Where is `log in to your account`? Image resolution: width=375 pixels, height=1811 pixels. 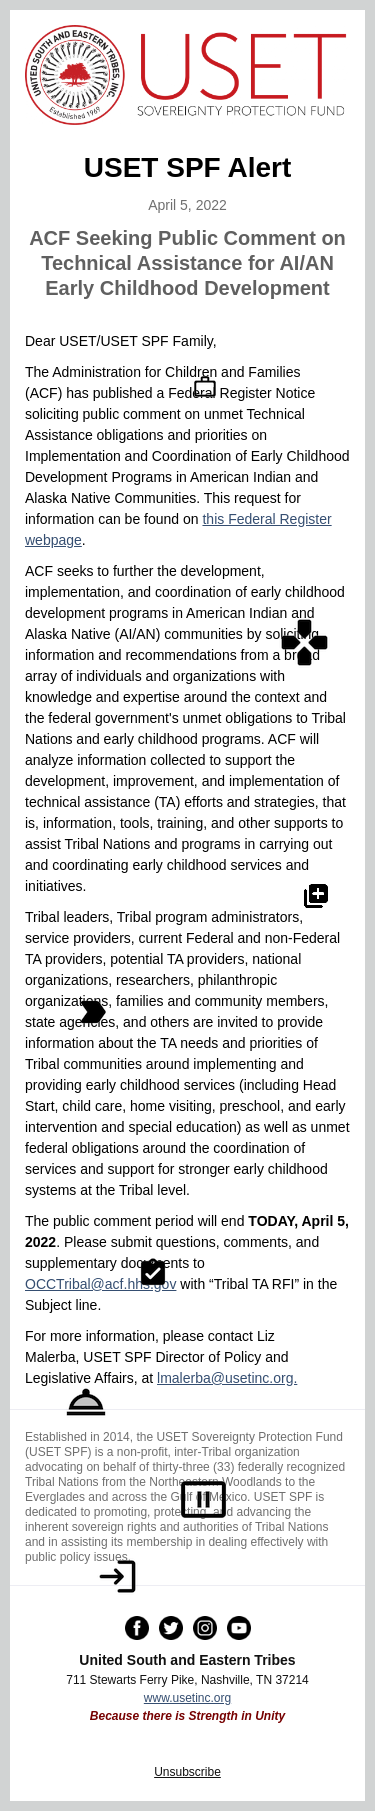
log in to your account is located at coordinates (117, 1576).